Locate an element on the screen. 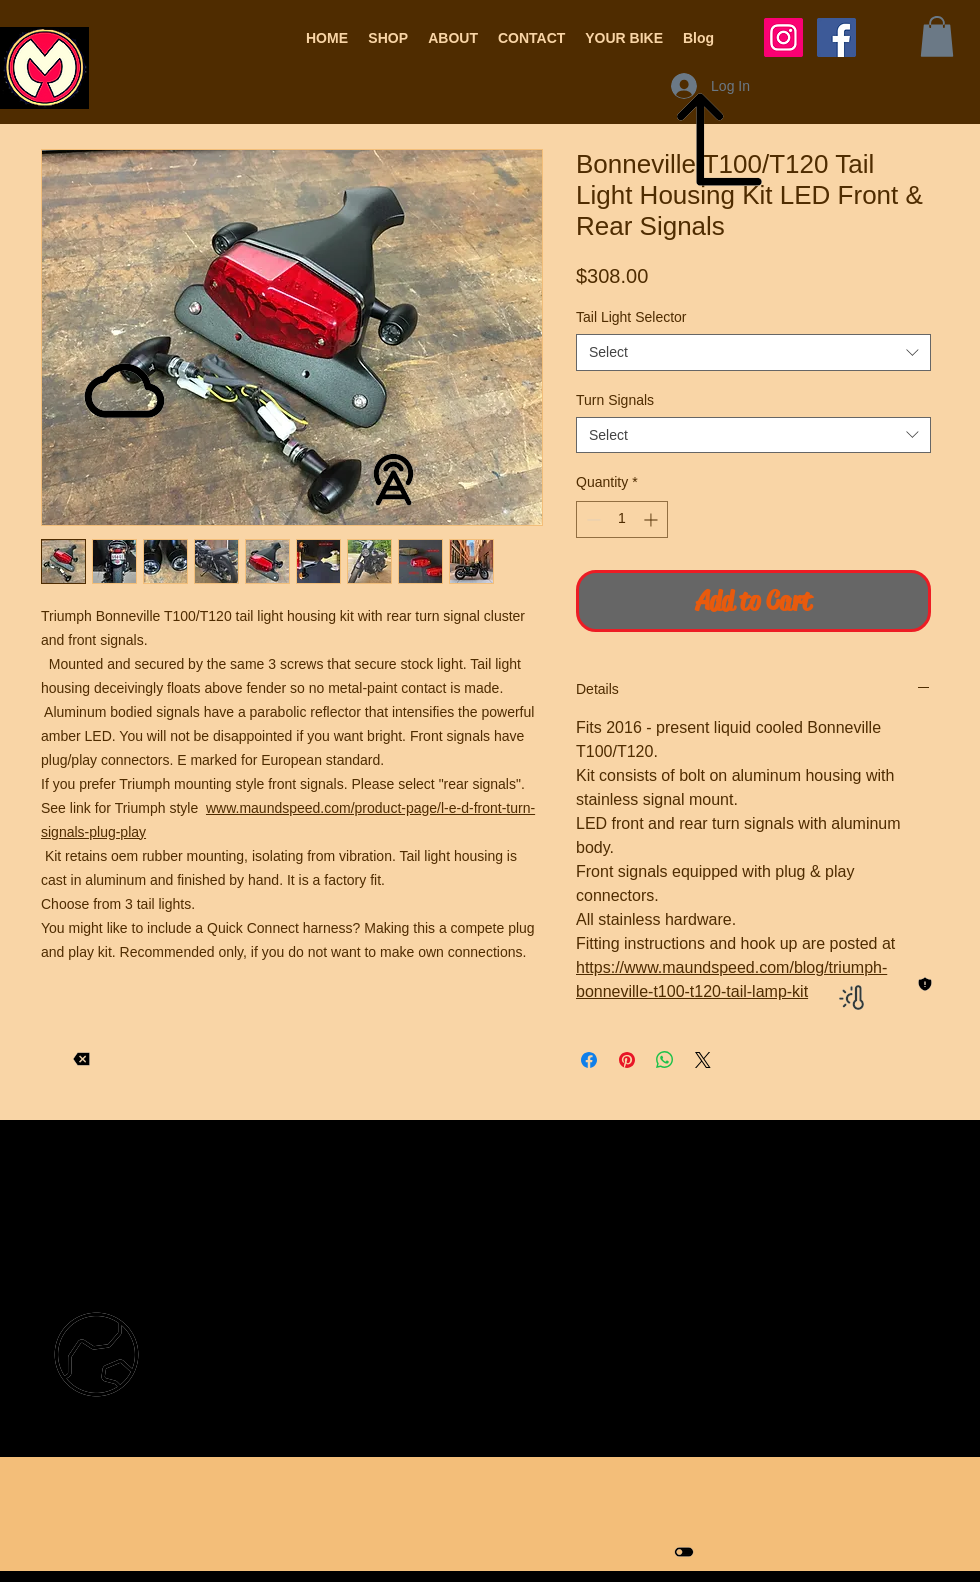 The width and height of the screenshot is (980, 1582). switch to international or global settings is located at coordinates (96, 1354).